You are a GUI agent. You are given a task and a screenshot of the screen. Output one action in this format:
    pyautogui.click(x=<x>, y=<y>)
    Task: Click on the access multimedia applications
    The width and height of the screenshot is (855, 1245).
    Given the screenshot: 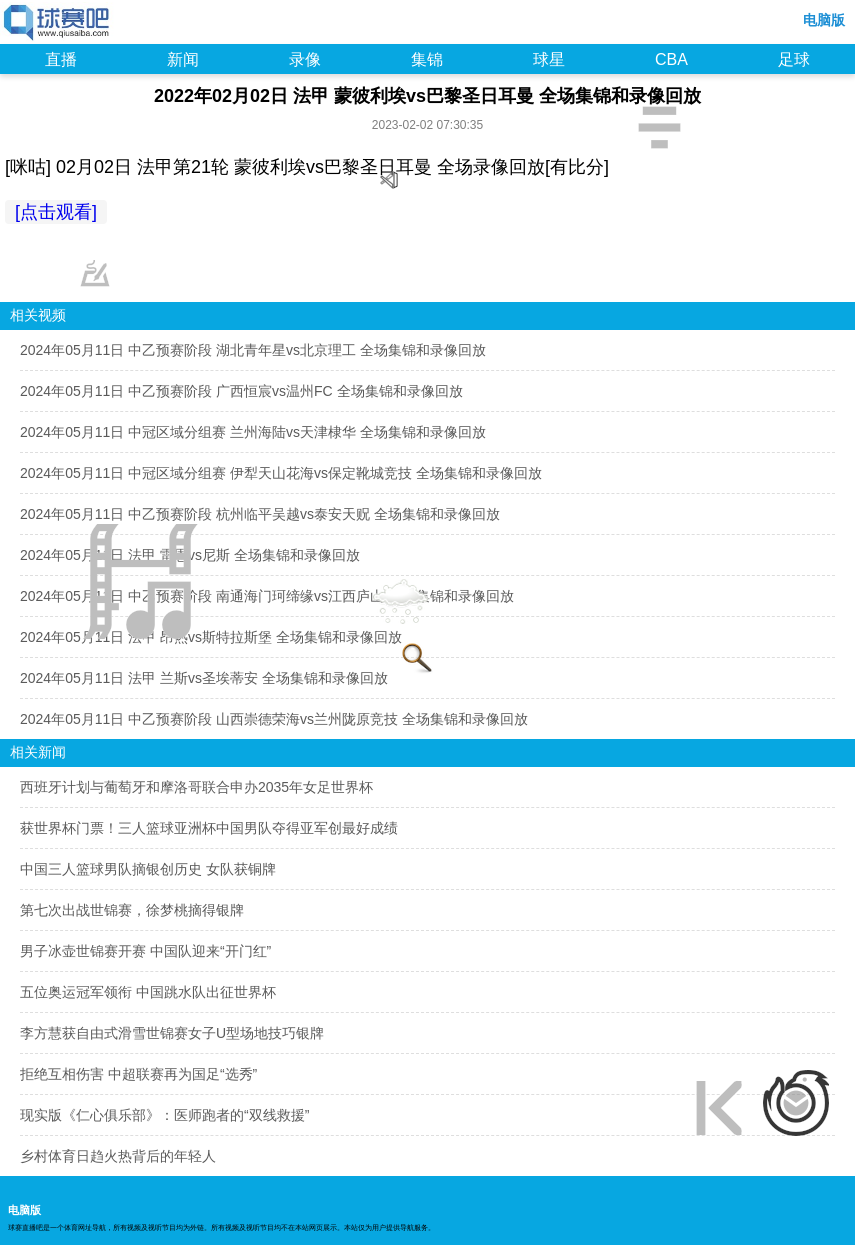 What is the action you would take?
    pyautogui.click(x=140, y=581)
    